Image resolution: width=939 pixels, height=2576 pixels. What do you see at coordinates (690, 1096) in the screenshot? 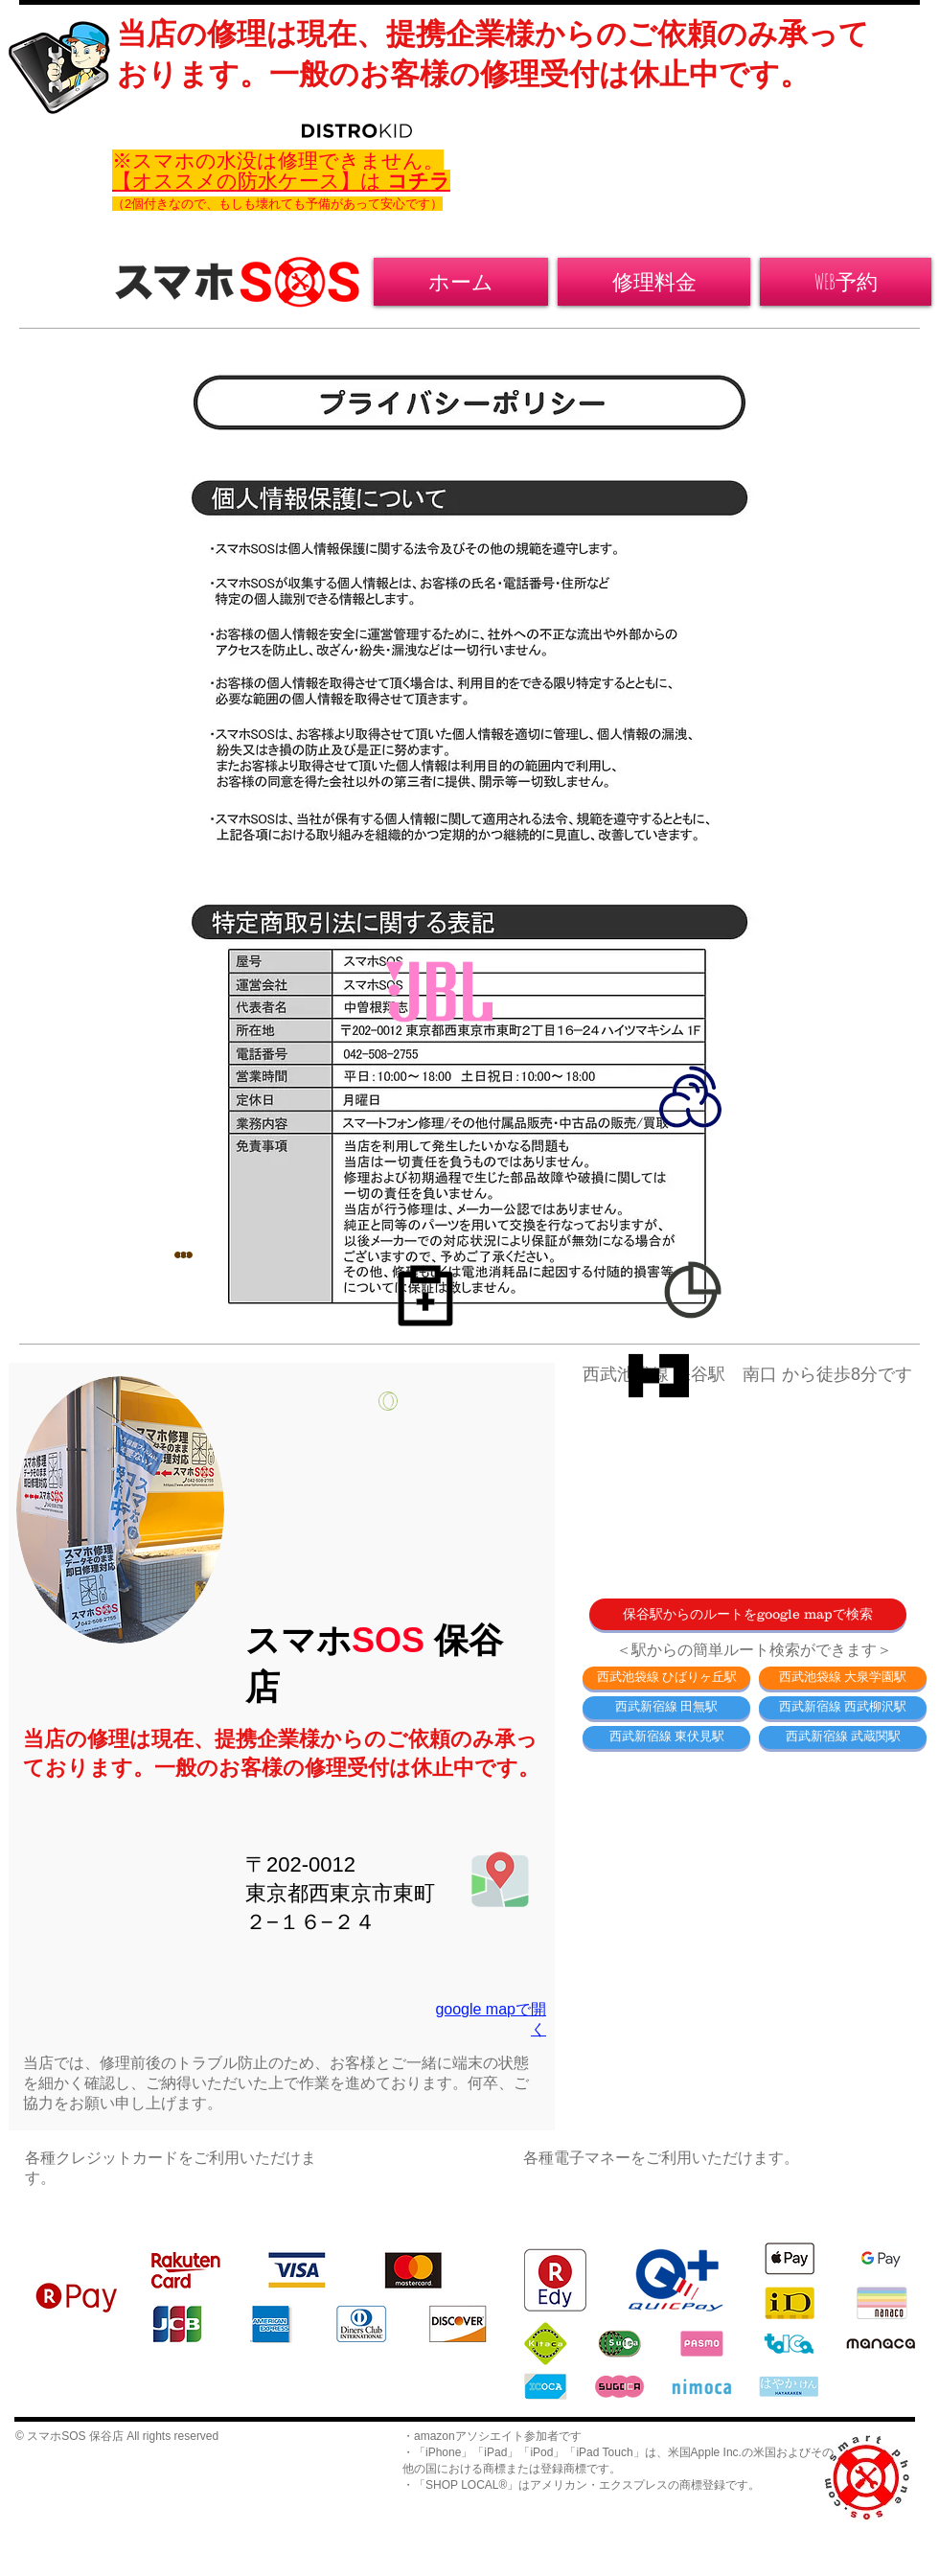
I see `sonarqube cloud logo` at bounding box center [690, 1096].